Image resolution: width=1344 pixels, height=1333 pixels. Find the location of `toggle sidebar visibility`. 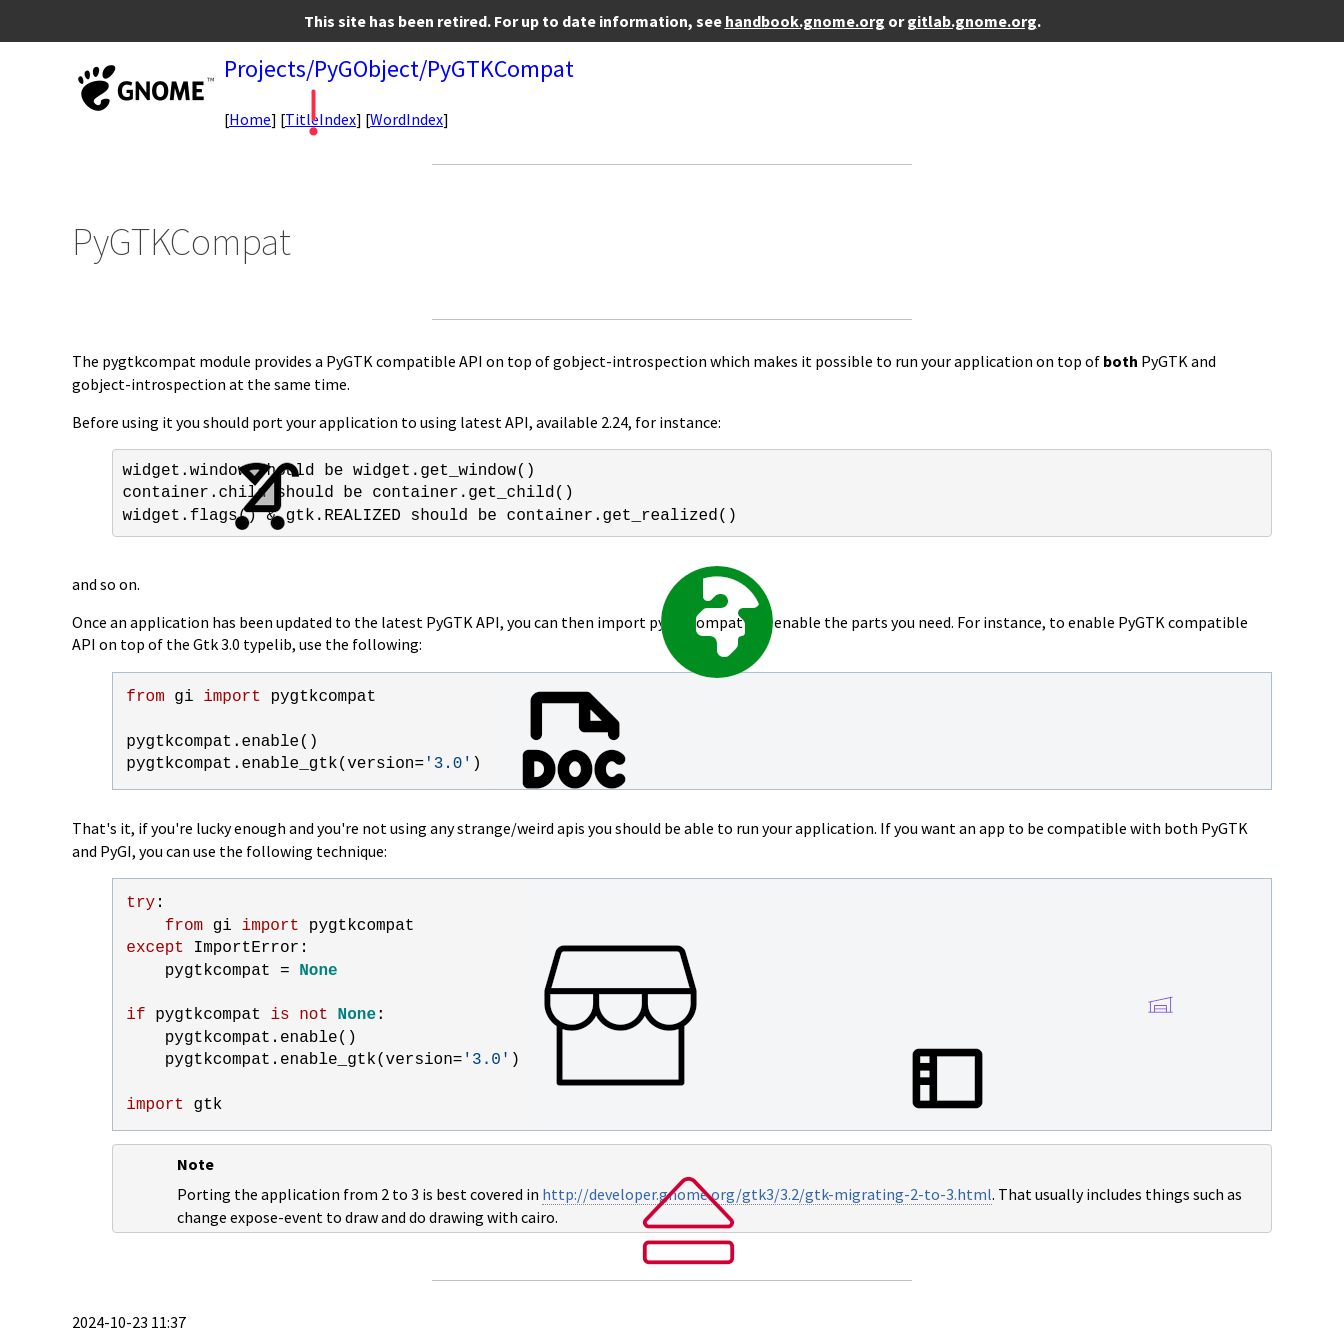

toggle sidebar visibility is located at coordinates (947, 1078).